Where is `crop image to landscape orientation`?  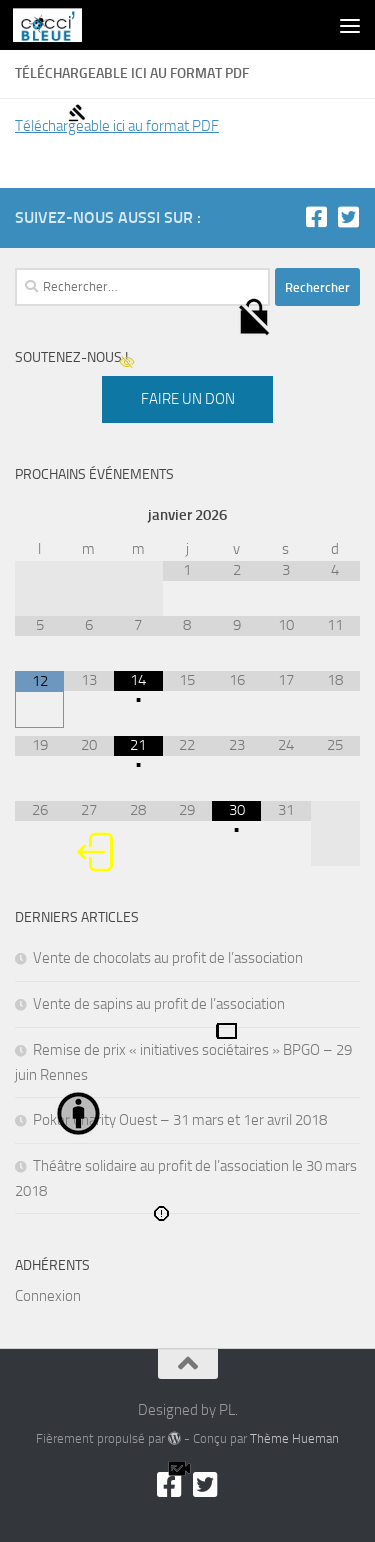
crop image to landscape orientation is located at coordinates (227, 1031).